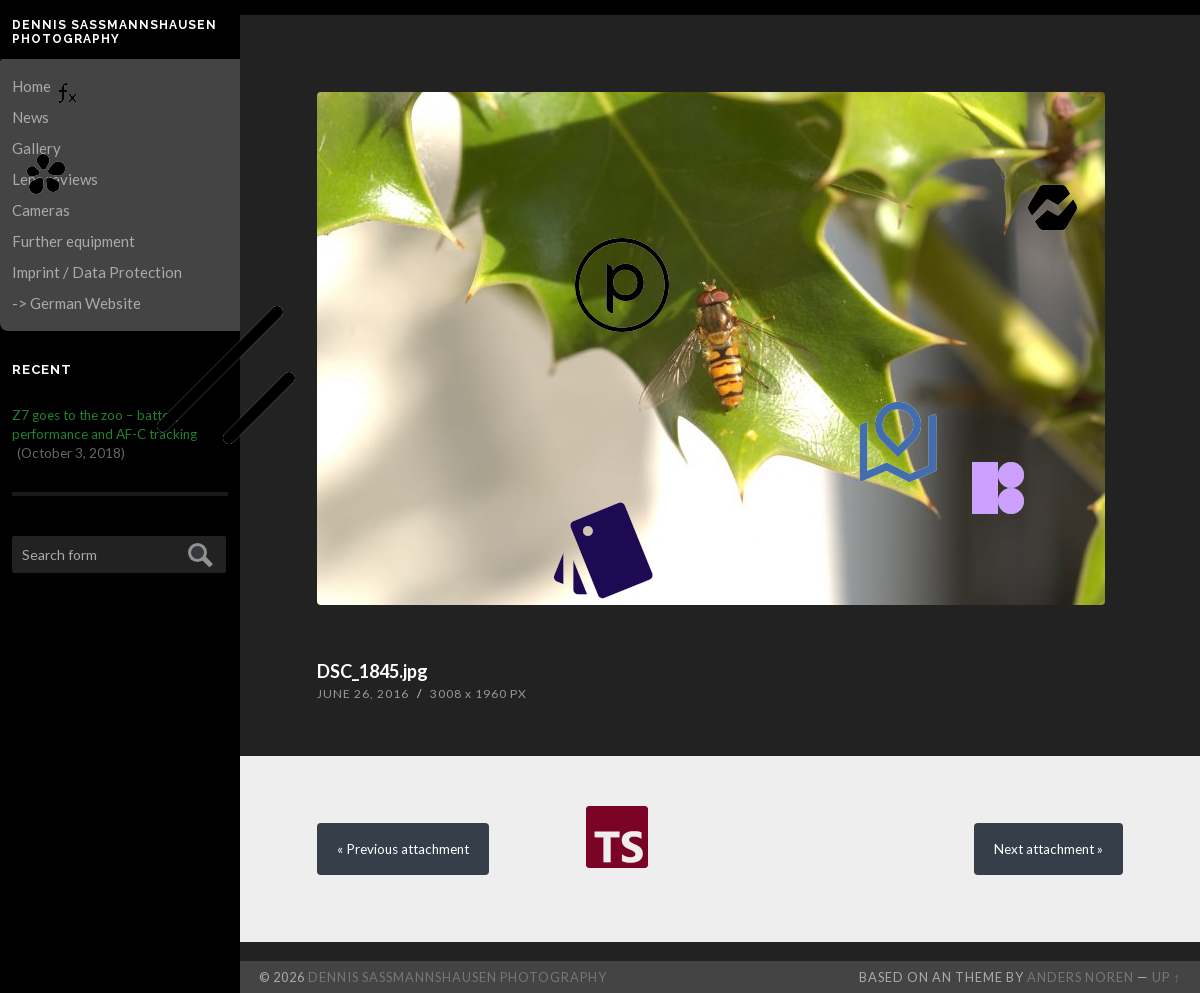 The width and height of the screenshot is (1200, 993). Describe the element at coordinates (622, 285) in the screenshot. I see `planet logo` at that location.